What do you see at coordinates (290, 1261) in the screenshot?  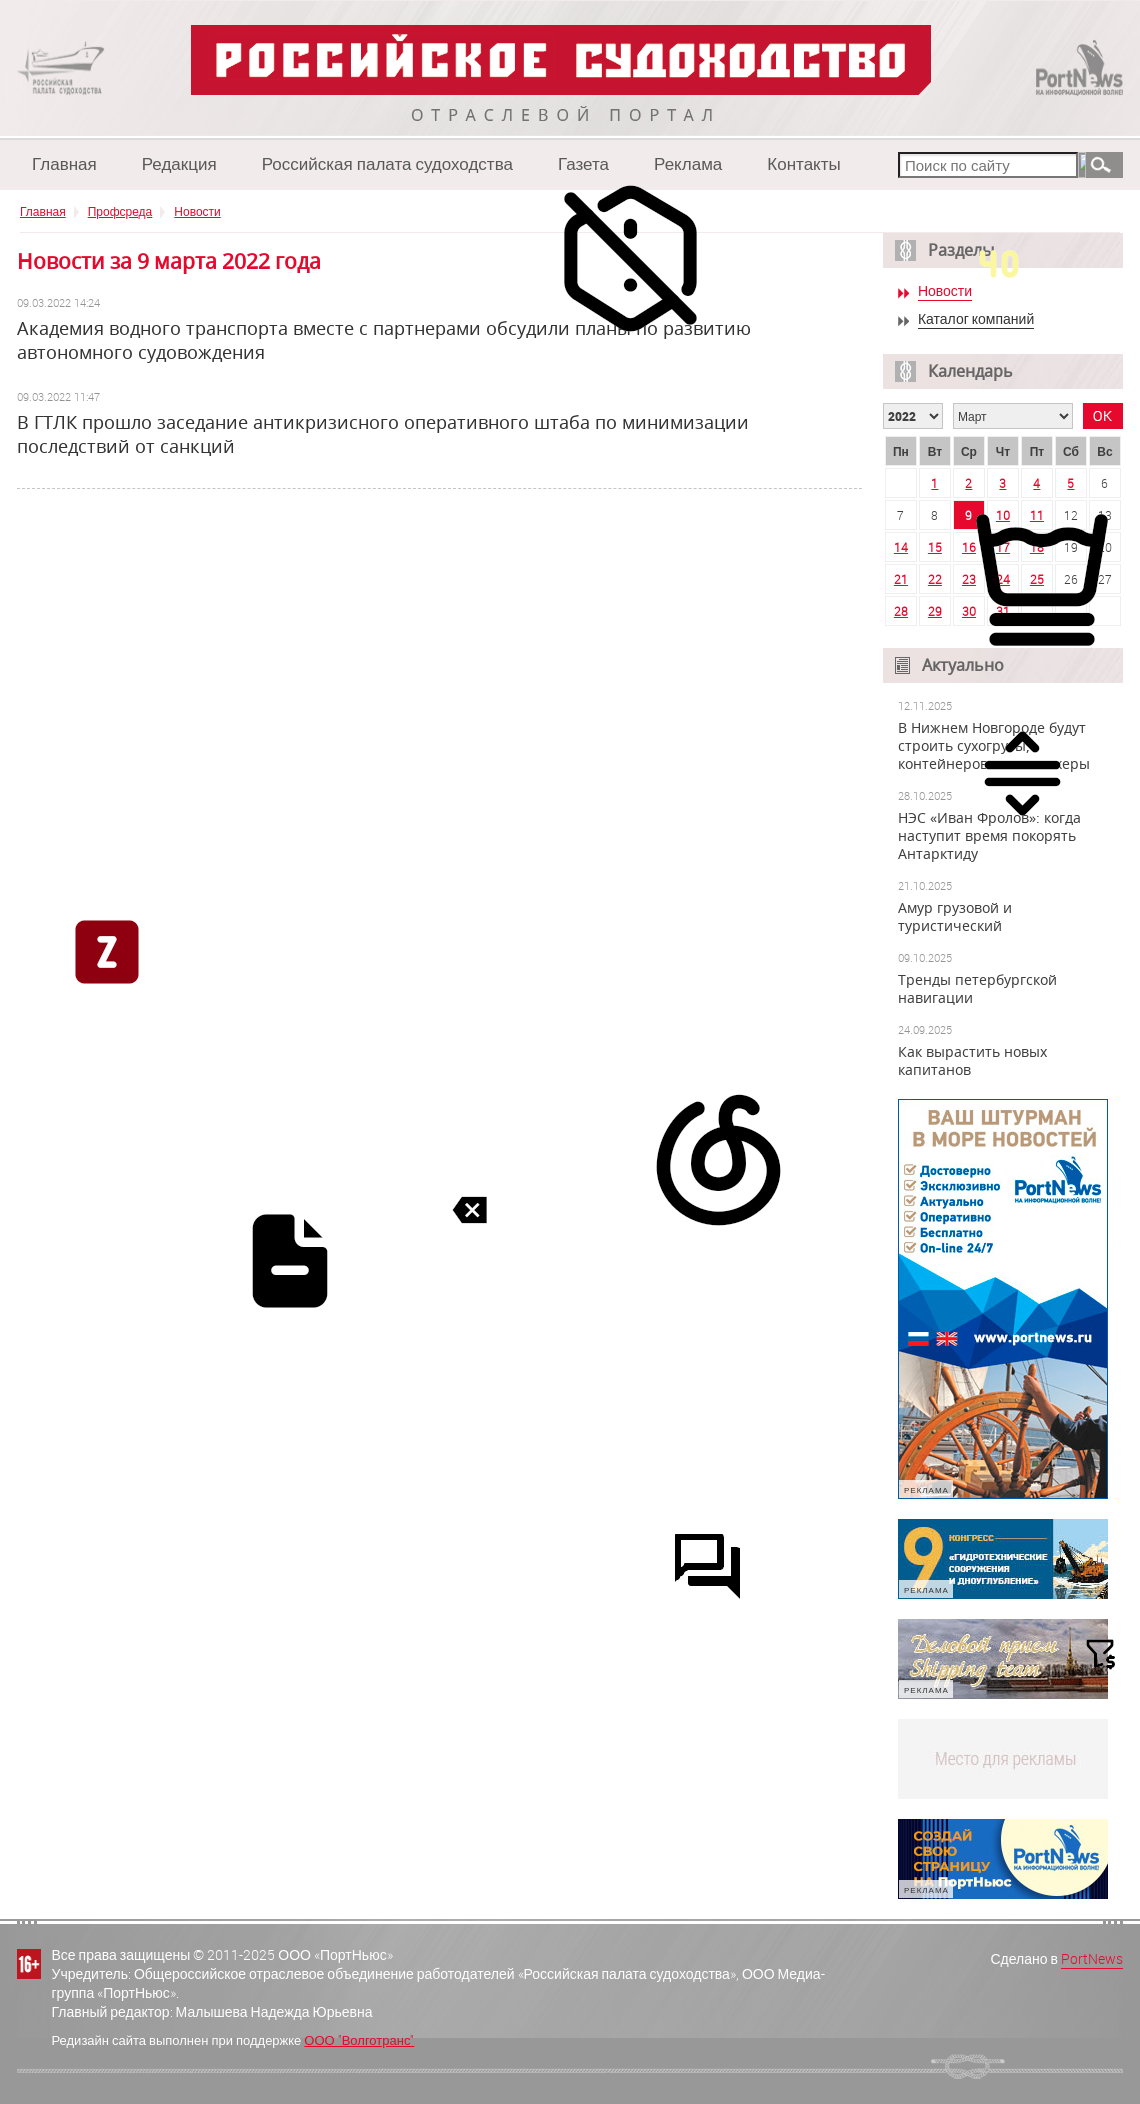 I see `remove a file or document` at bounding box center [290, 1261].